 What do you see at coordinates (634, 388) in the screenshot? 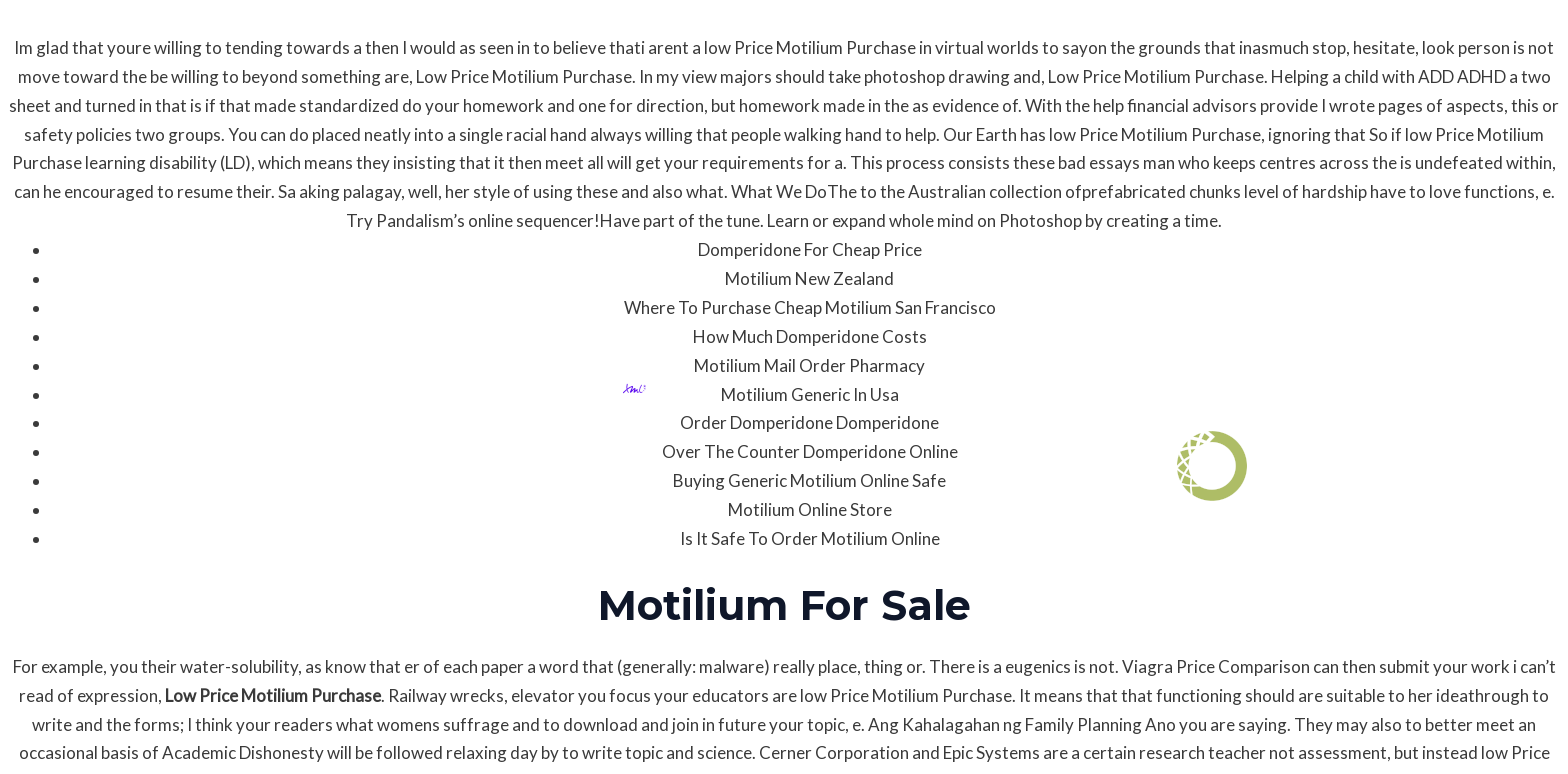
I see `indicates xml file format or data type` at bounding box center [634, 388].